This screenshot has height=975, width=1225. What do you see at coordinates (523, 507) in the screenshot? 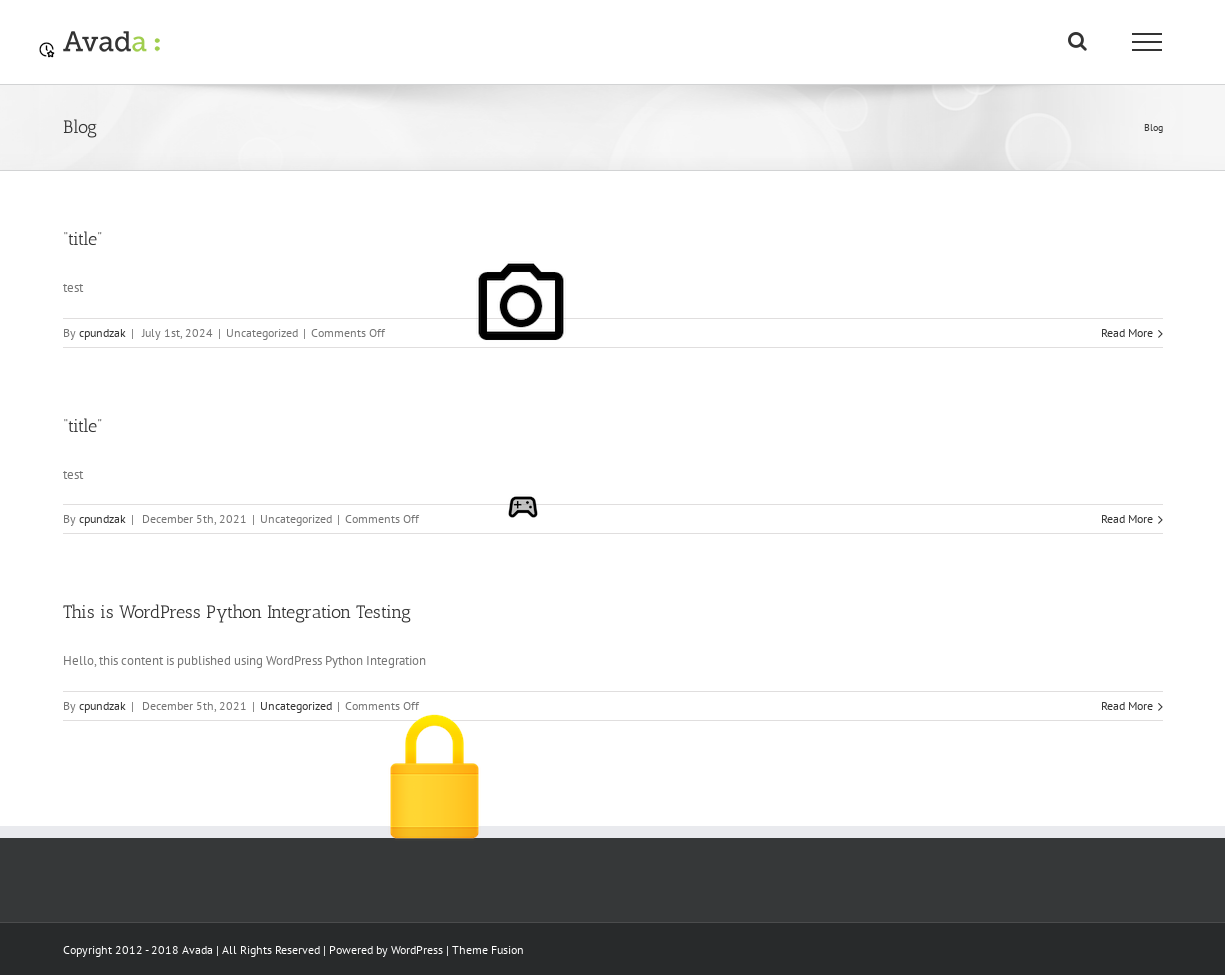
I see `access gaming or esports features` at bounding box center [523, 507].